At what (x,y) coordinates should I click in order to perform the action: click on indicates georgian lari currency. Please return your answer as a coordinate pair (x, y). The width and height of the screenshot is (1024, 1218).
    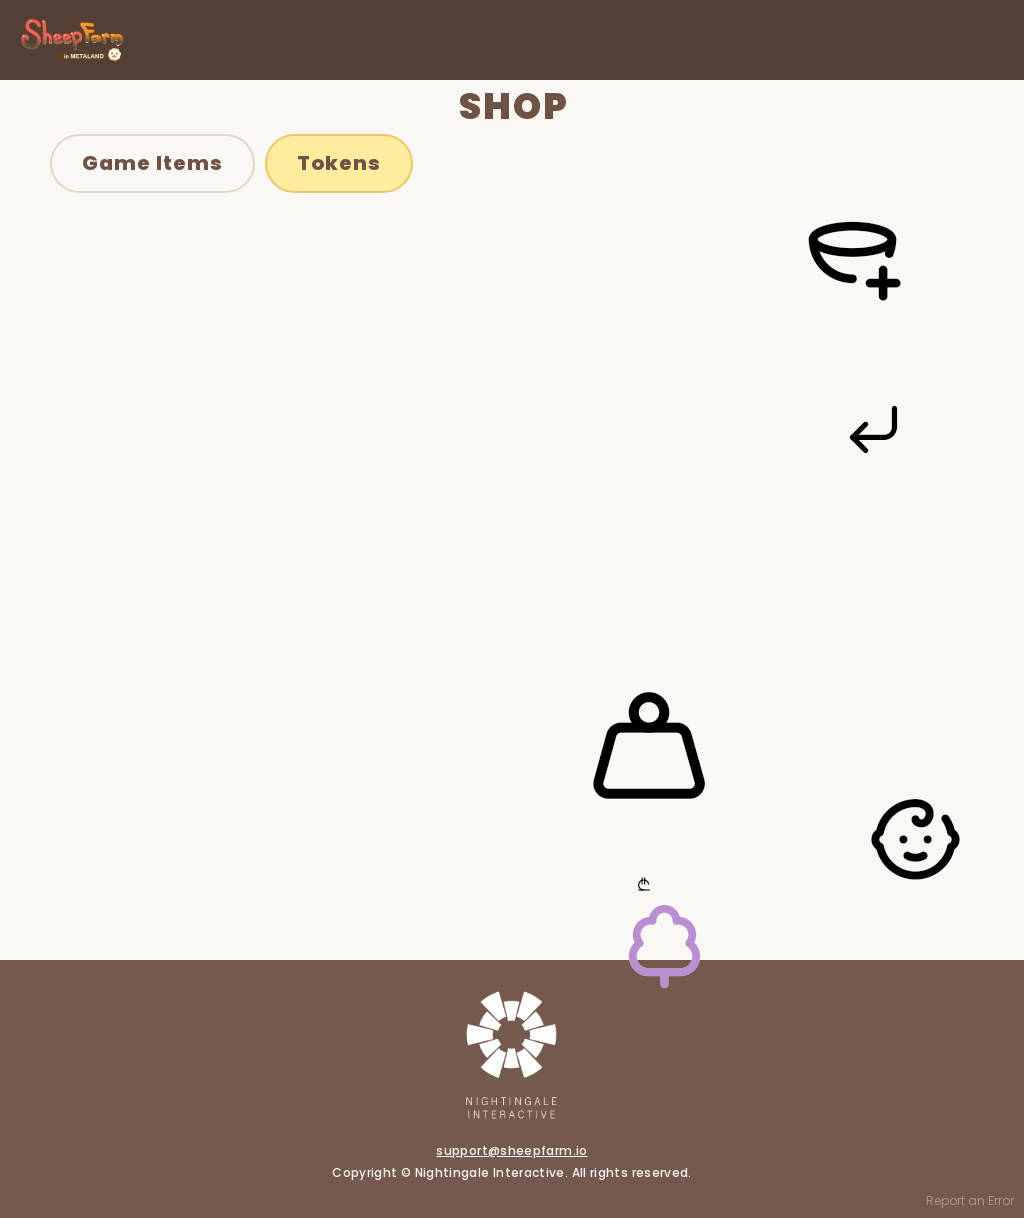
    Looking at the image, I should click on (644, 884).